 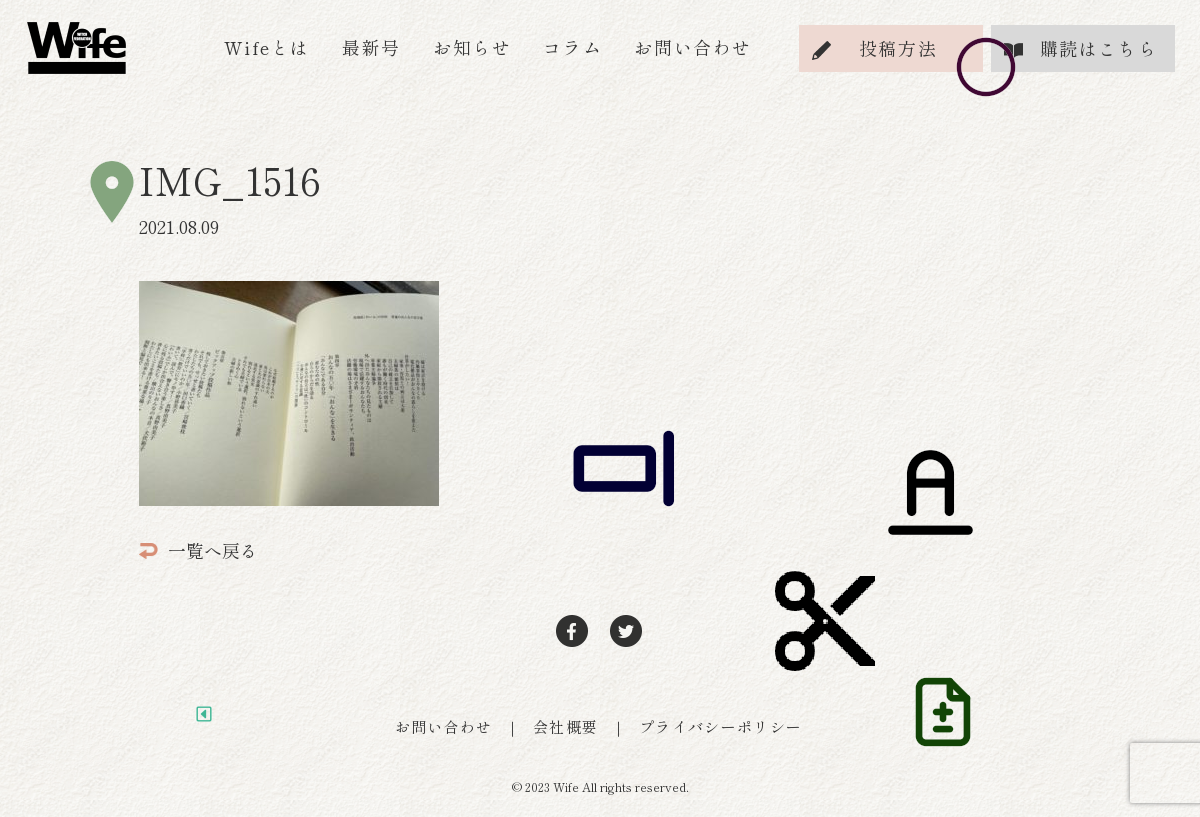 What do you see at coordinates (930, 492) in the screenshot?
I see `set text baseline alignment` at bounding box center [930, 492].